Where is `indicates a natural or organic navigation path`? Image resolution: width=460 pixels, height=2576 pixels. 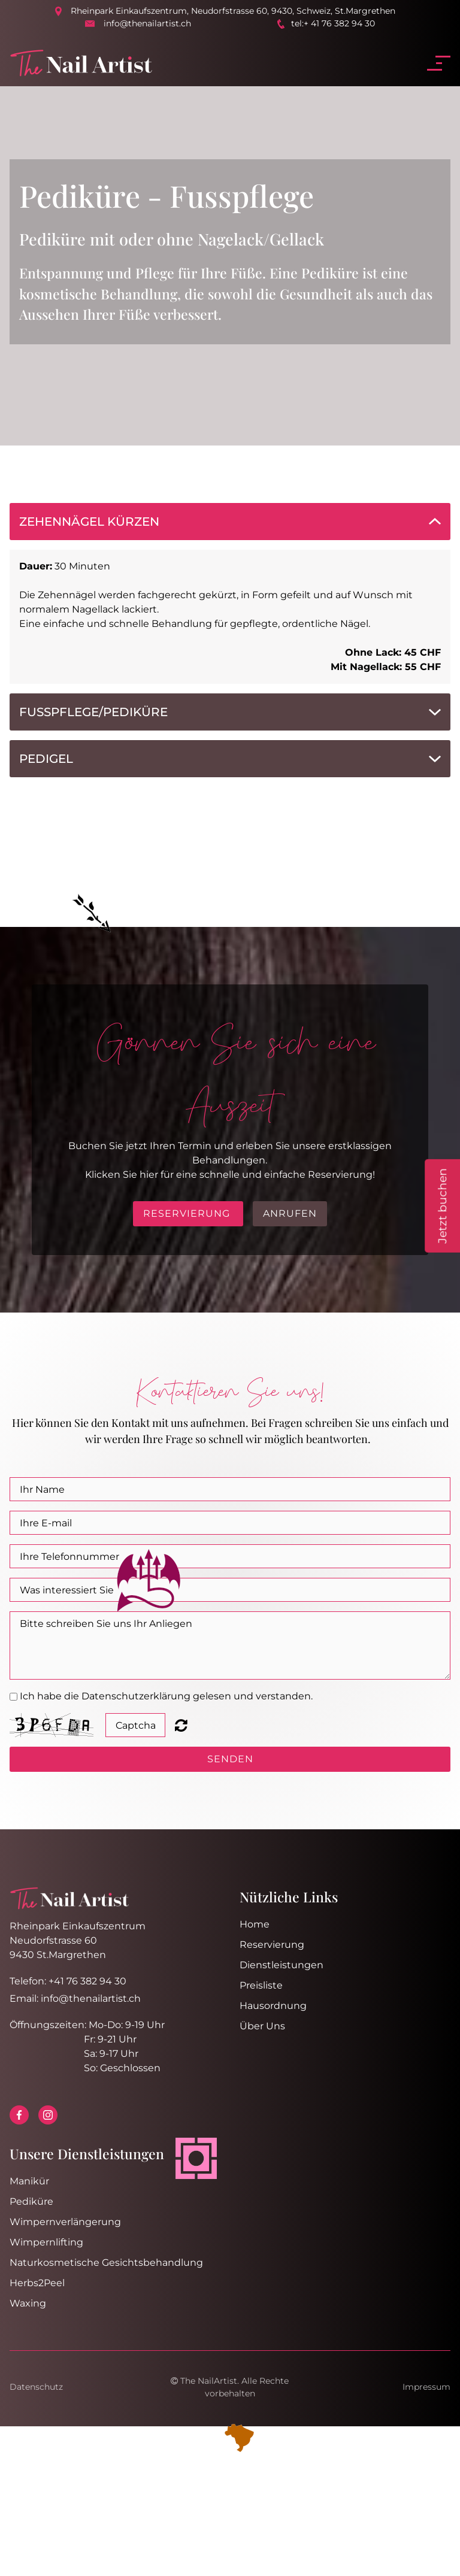 indicates a natural or organic navigation path is located at coordinates (91, 913).